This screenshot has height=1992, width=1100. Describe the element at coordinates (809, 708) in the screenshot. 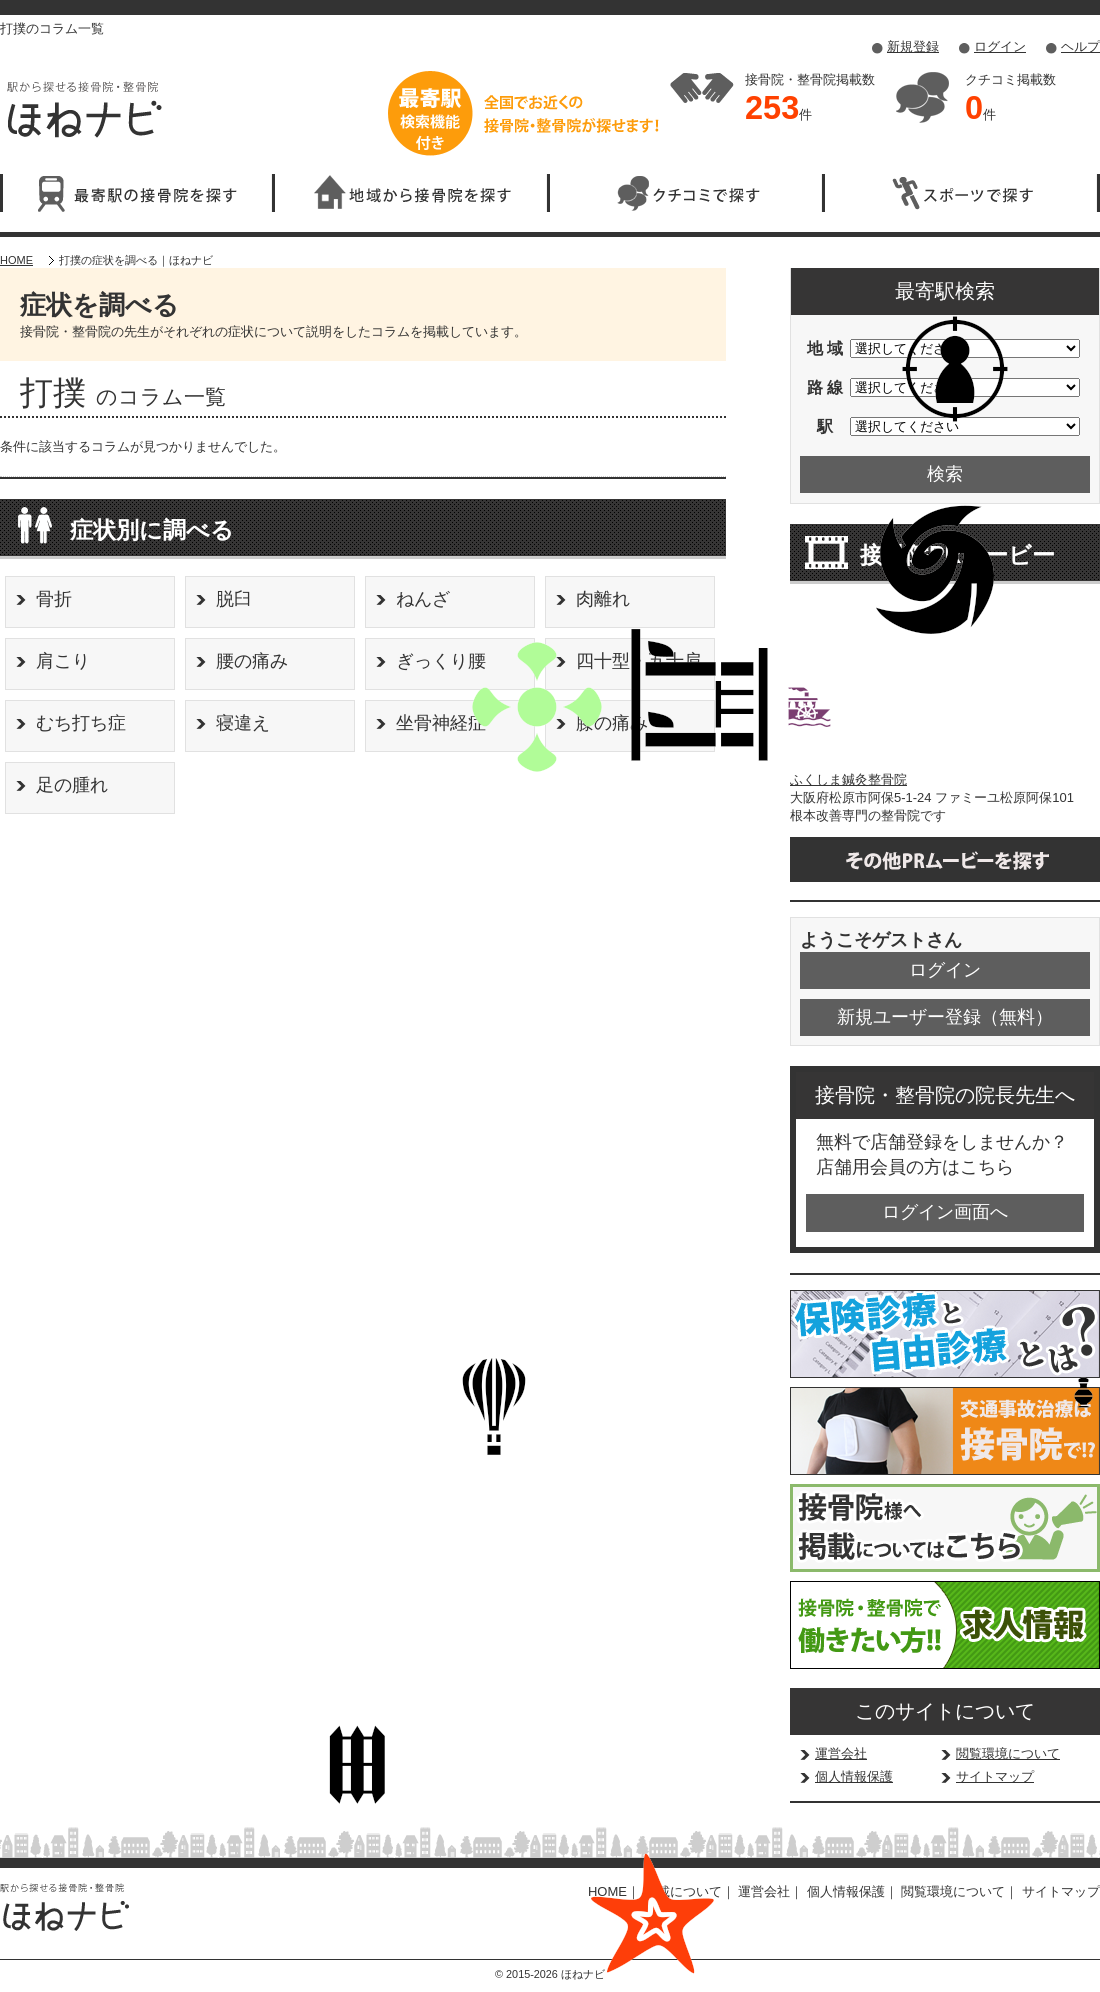

I see `navigate to riverboat or steamship tours` at that location.